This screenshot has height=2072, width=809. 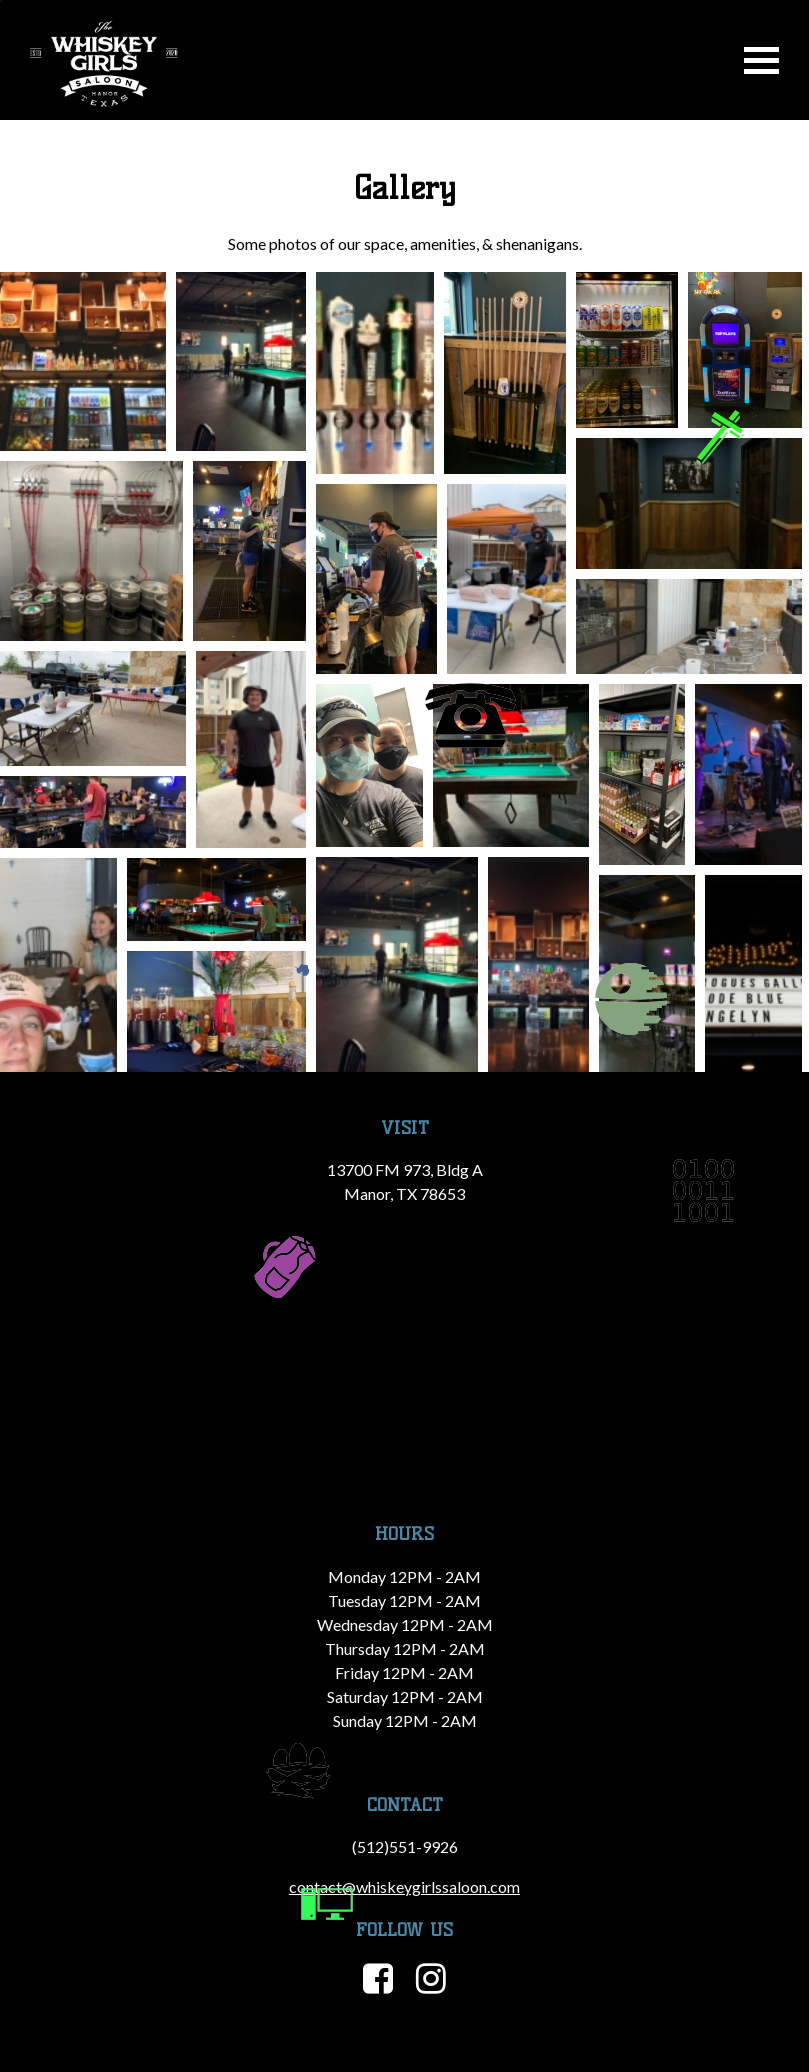 I want to click on access computing or data processing features, so click(x=703, y=1190).